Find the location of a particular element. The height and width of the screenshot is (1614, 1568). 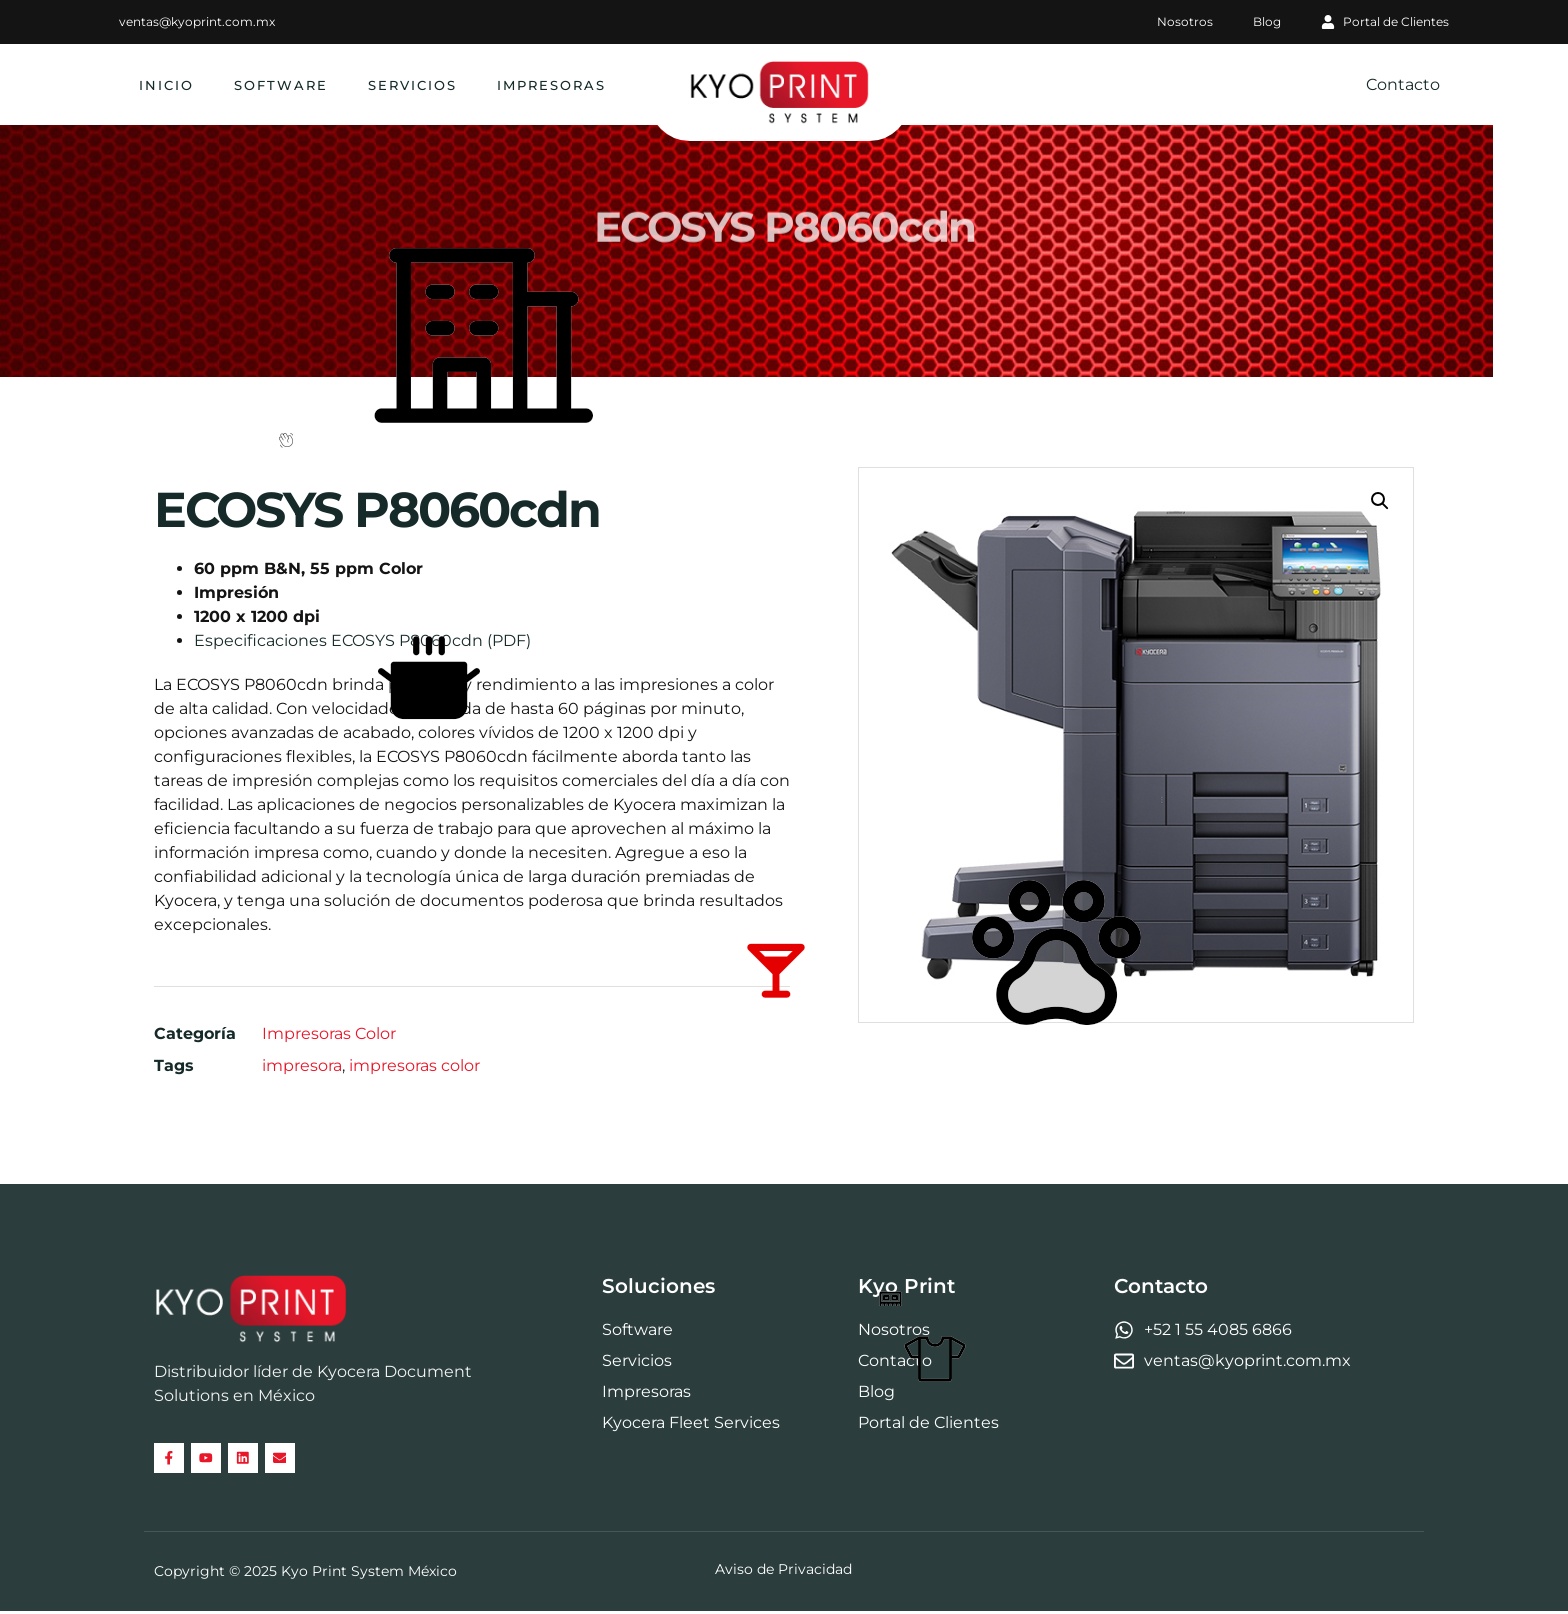

access recipes or cooking features is located at coordinates (429, 684).